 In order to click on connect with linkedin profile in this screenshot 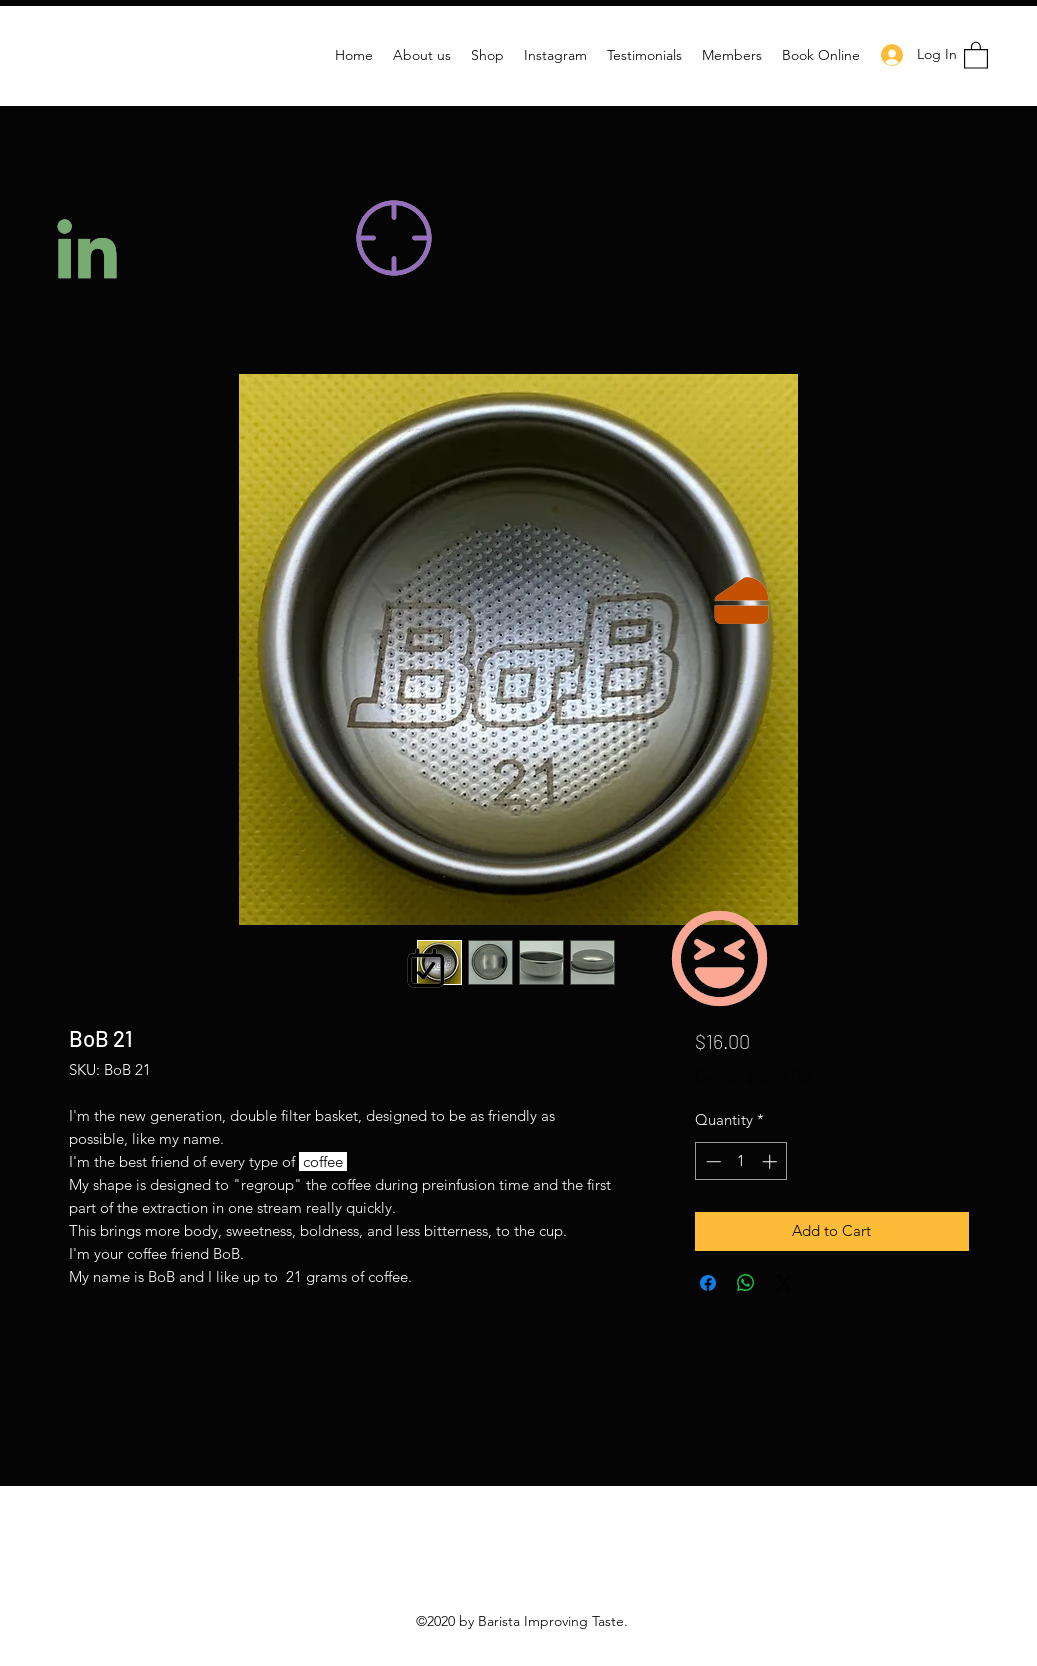, I will do `click(87, 253)`.